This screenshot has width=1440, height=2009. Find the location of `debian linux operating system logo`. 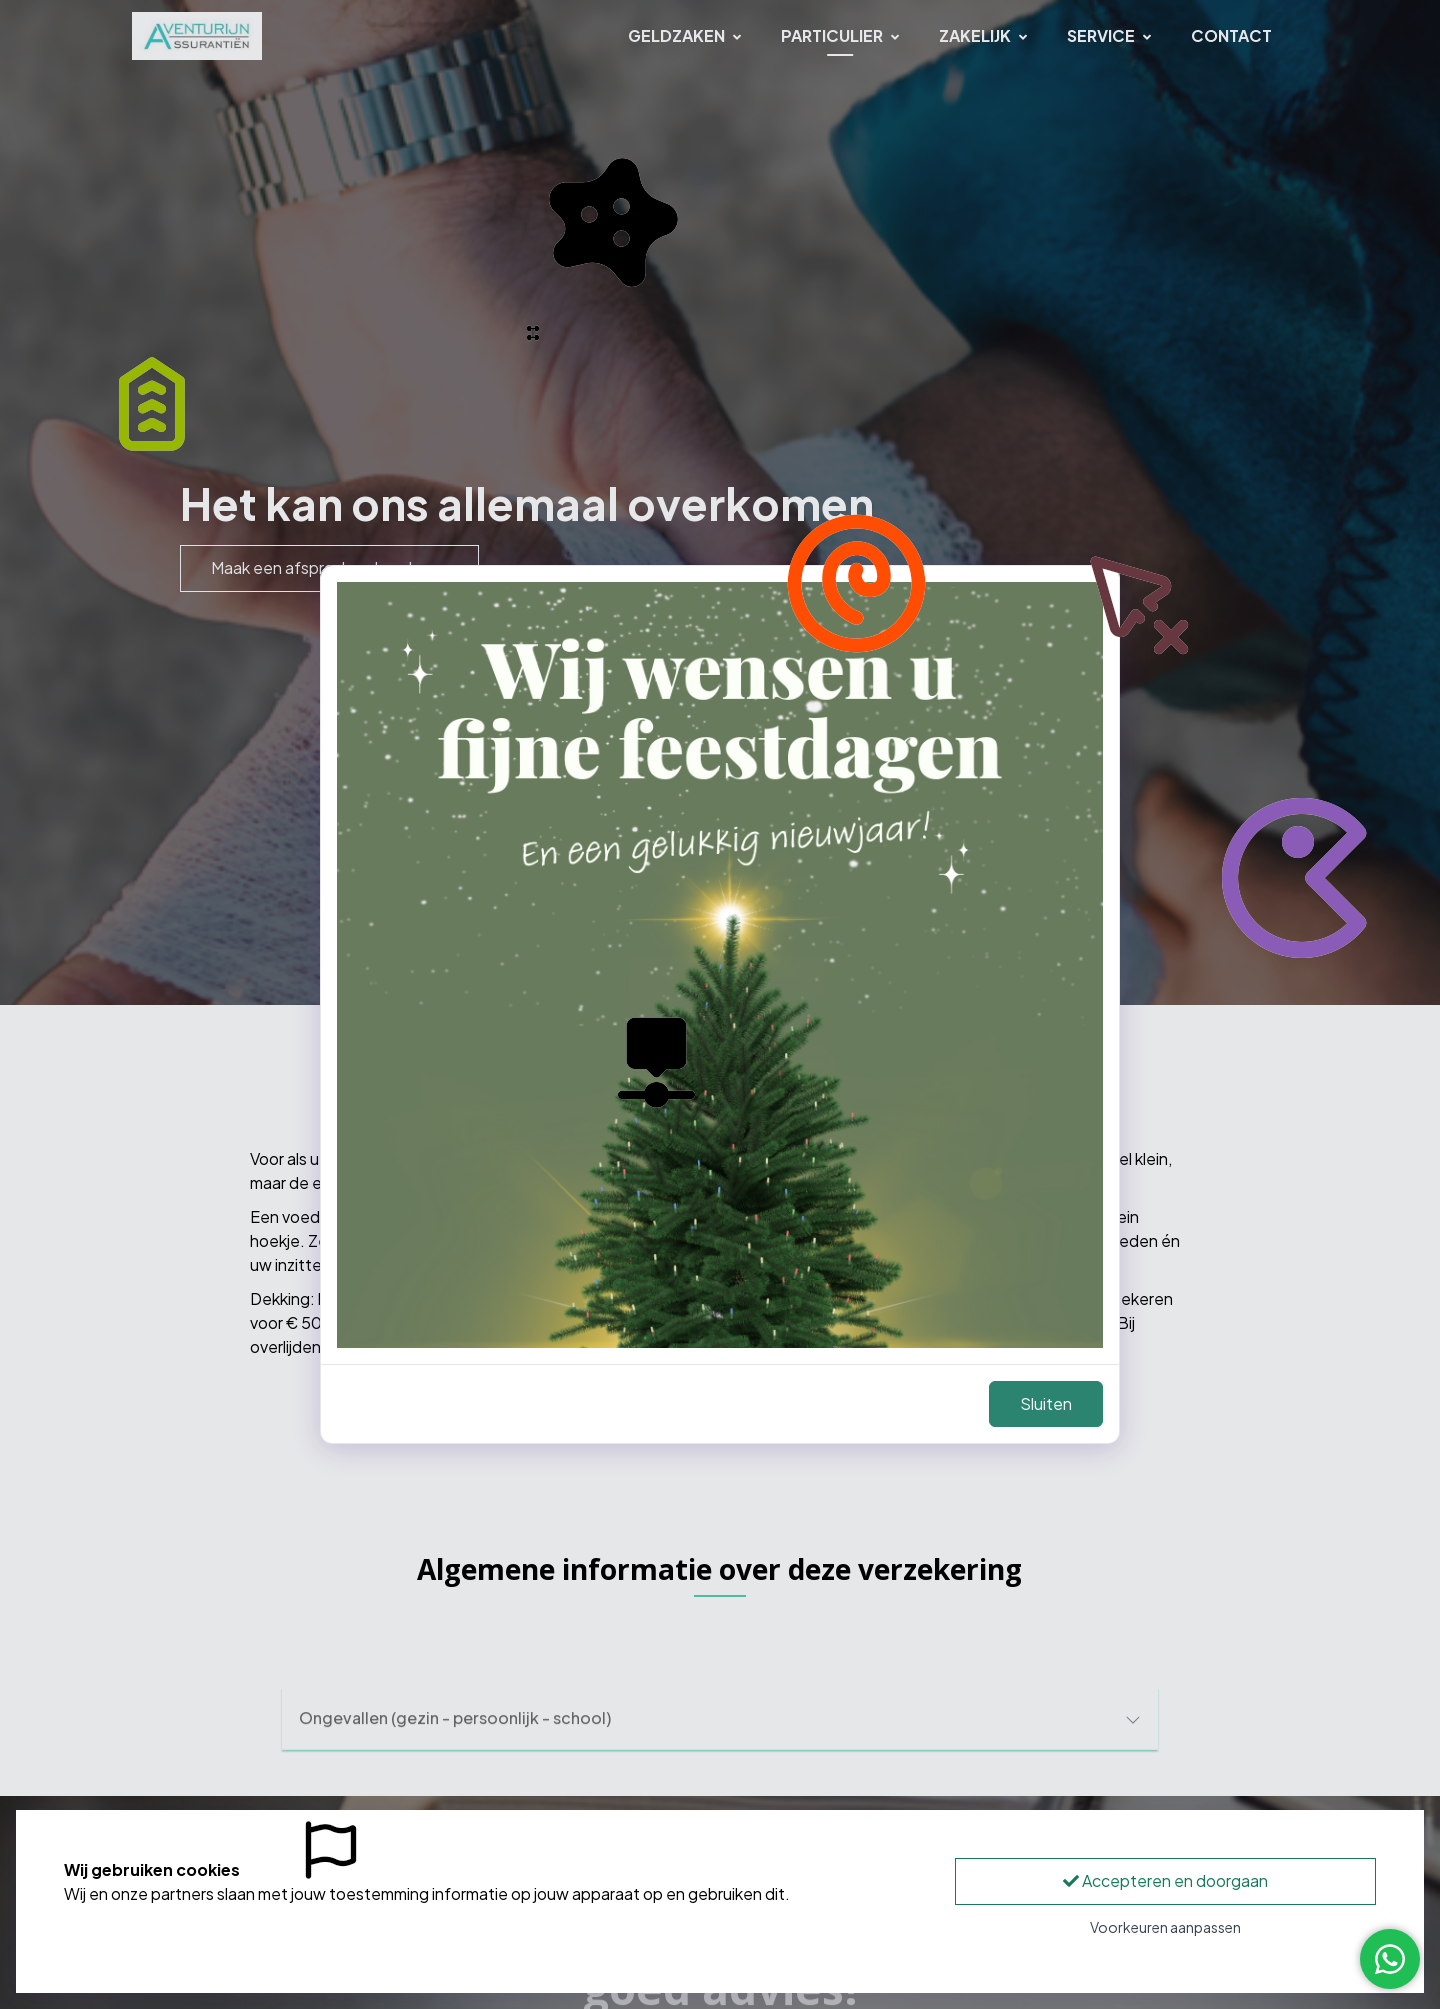

debian linux operating system logo is located at coordinates (856, 583).